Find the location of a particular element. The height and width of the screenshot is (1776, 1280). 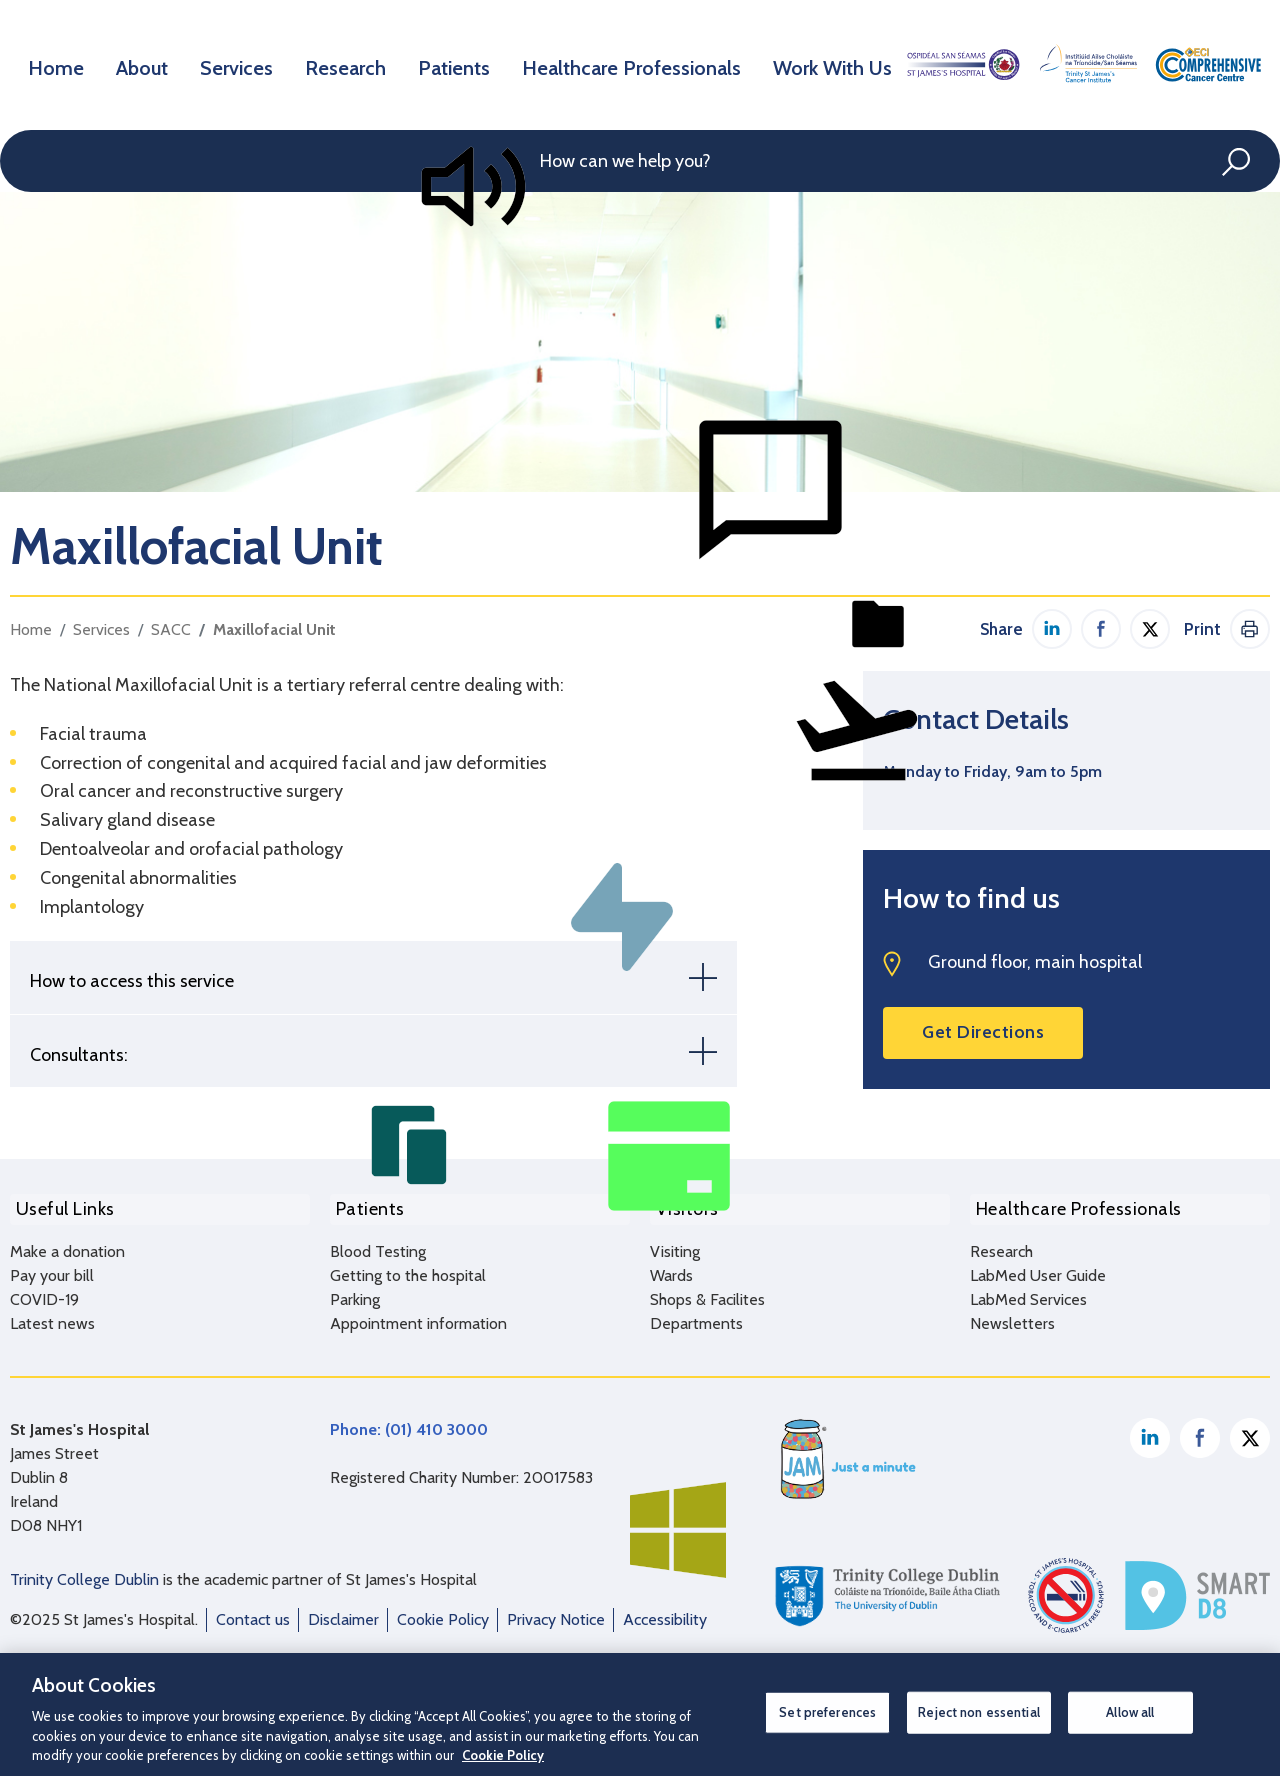

access payment methods is located at coordinates (669, 1156).